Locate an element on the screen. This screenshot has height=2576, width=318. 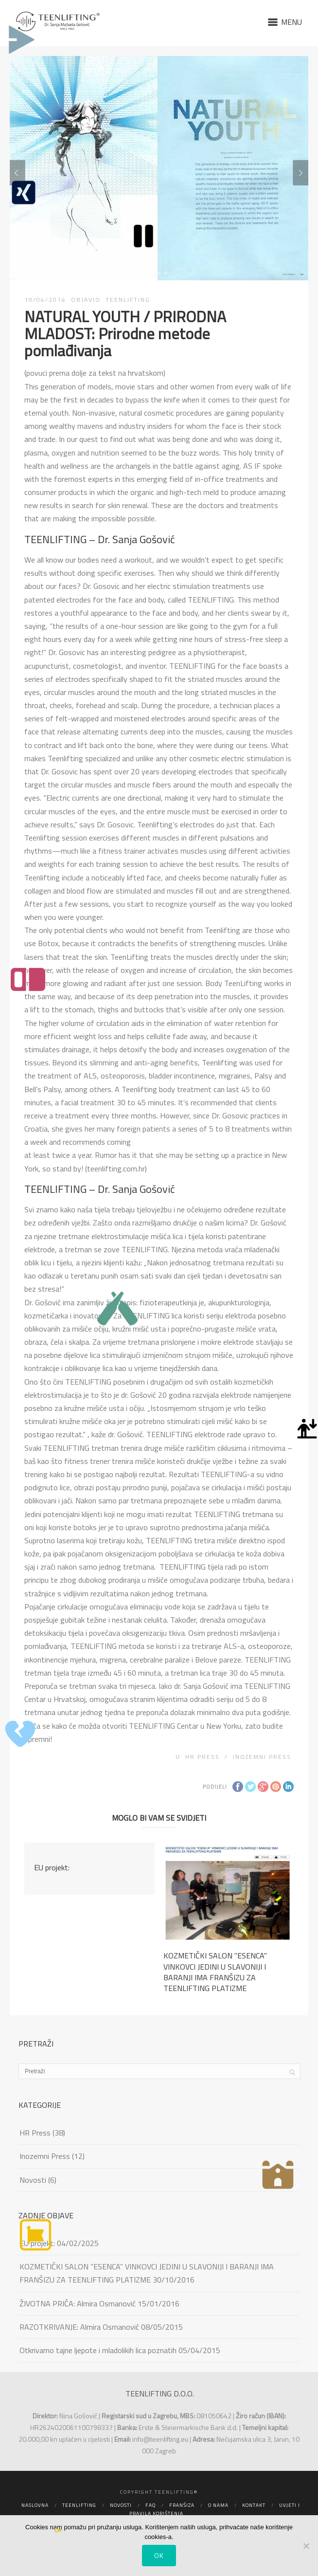
find nearby synagogues is located at coordinates (278, 2174).